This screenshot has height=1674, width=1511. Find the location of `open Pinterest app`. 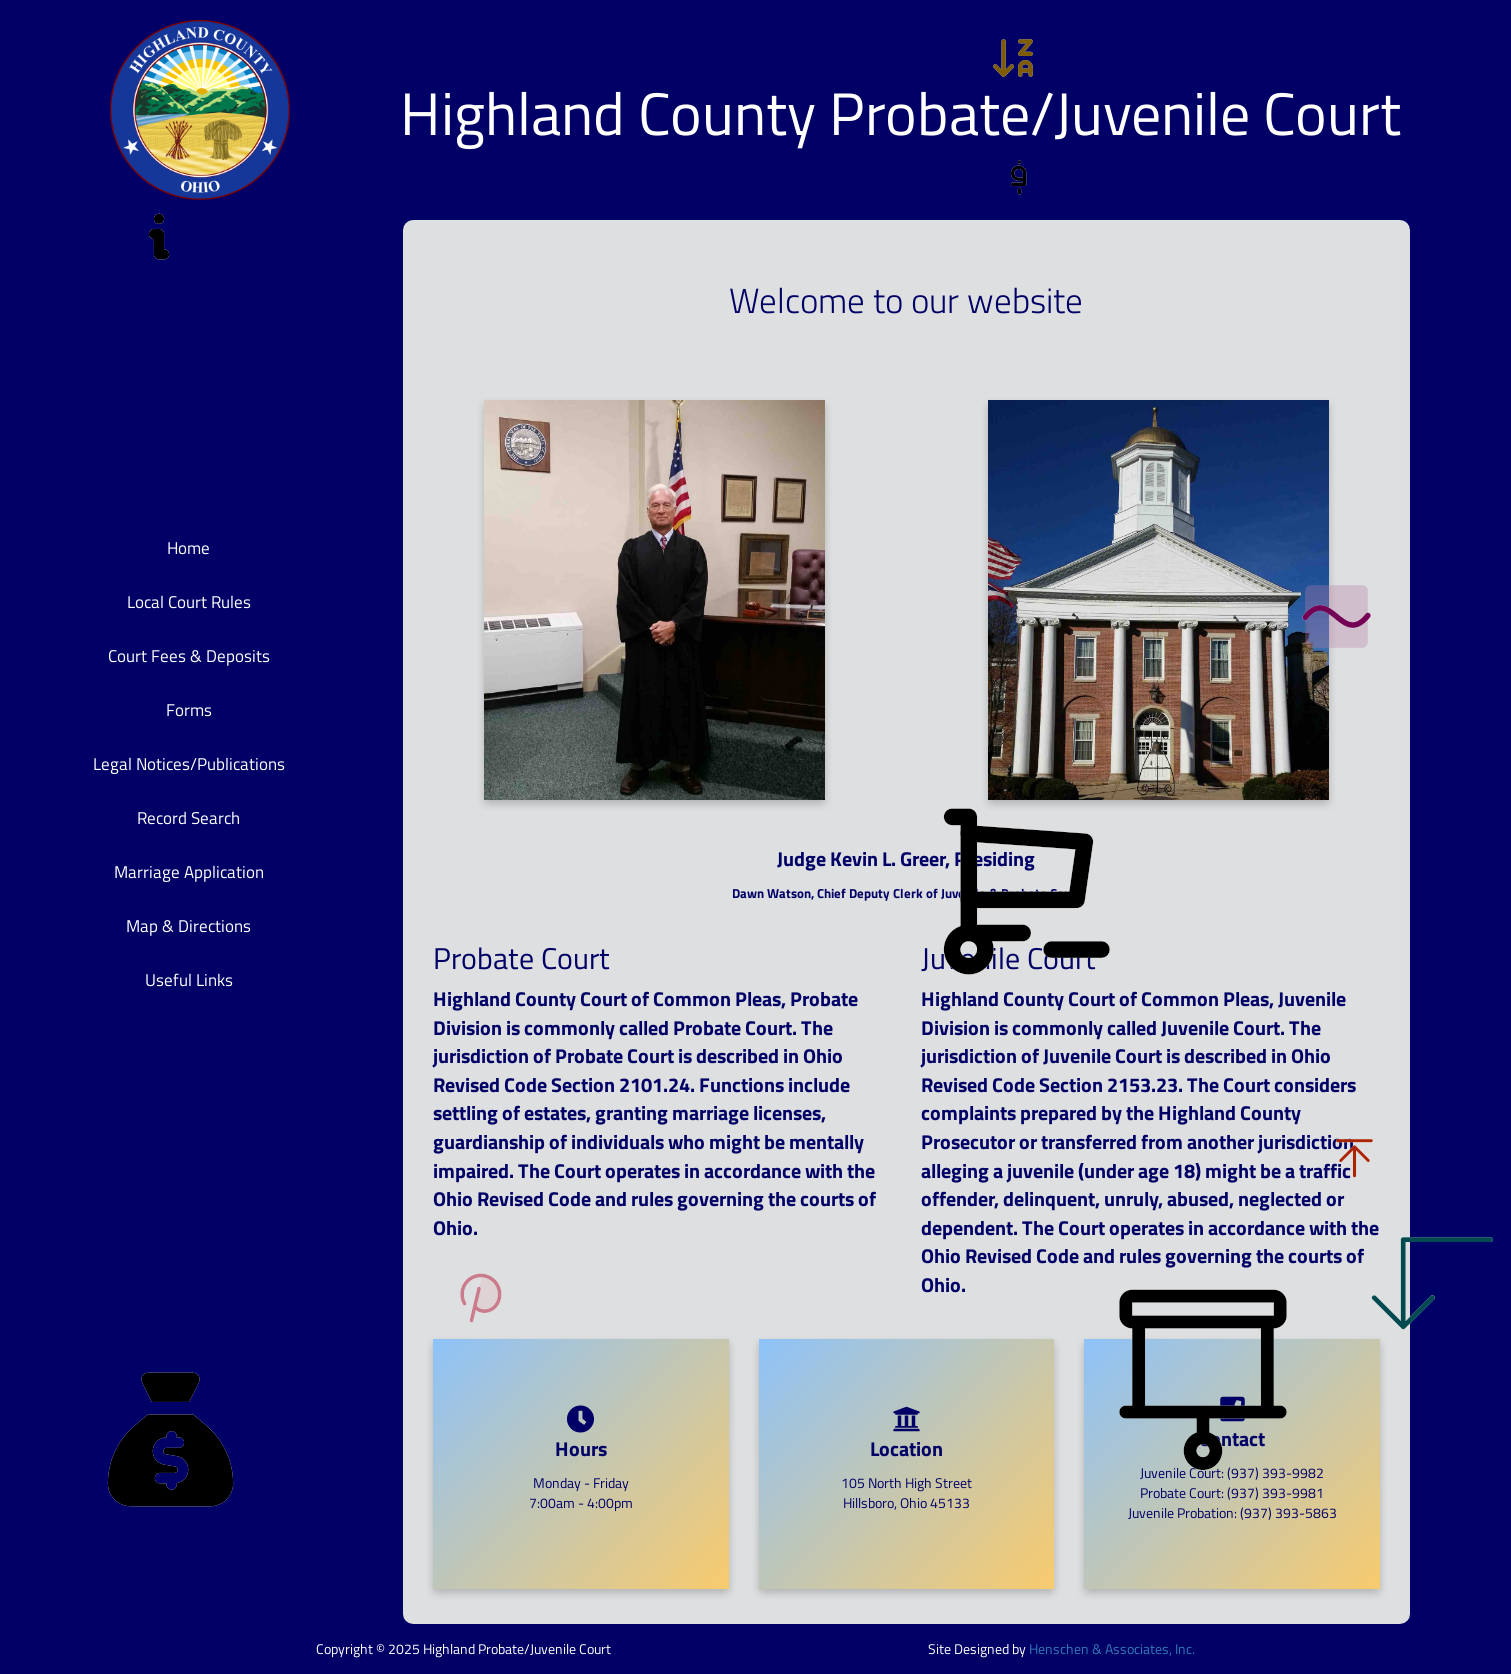

open Pinterest app is located at coordinates (479, 1298).